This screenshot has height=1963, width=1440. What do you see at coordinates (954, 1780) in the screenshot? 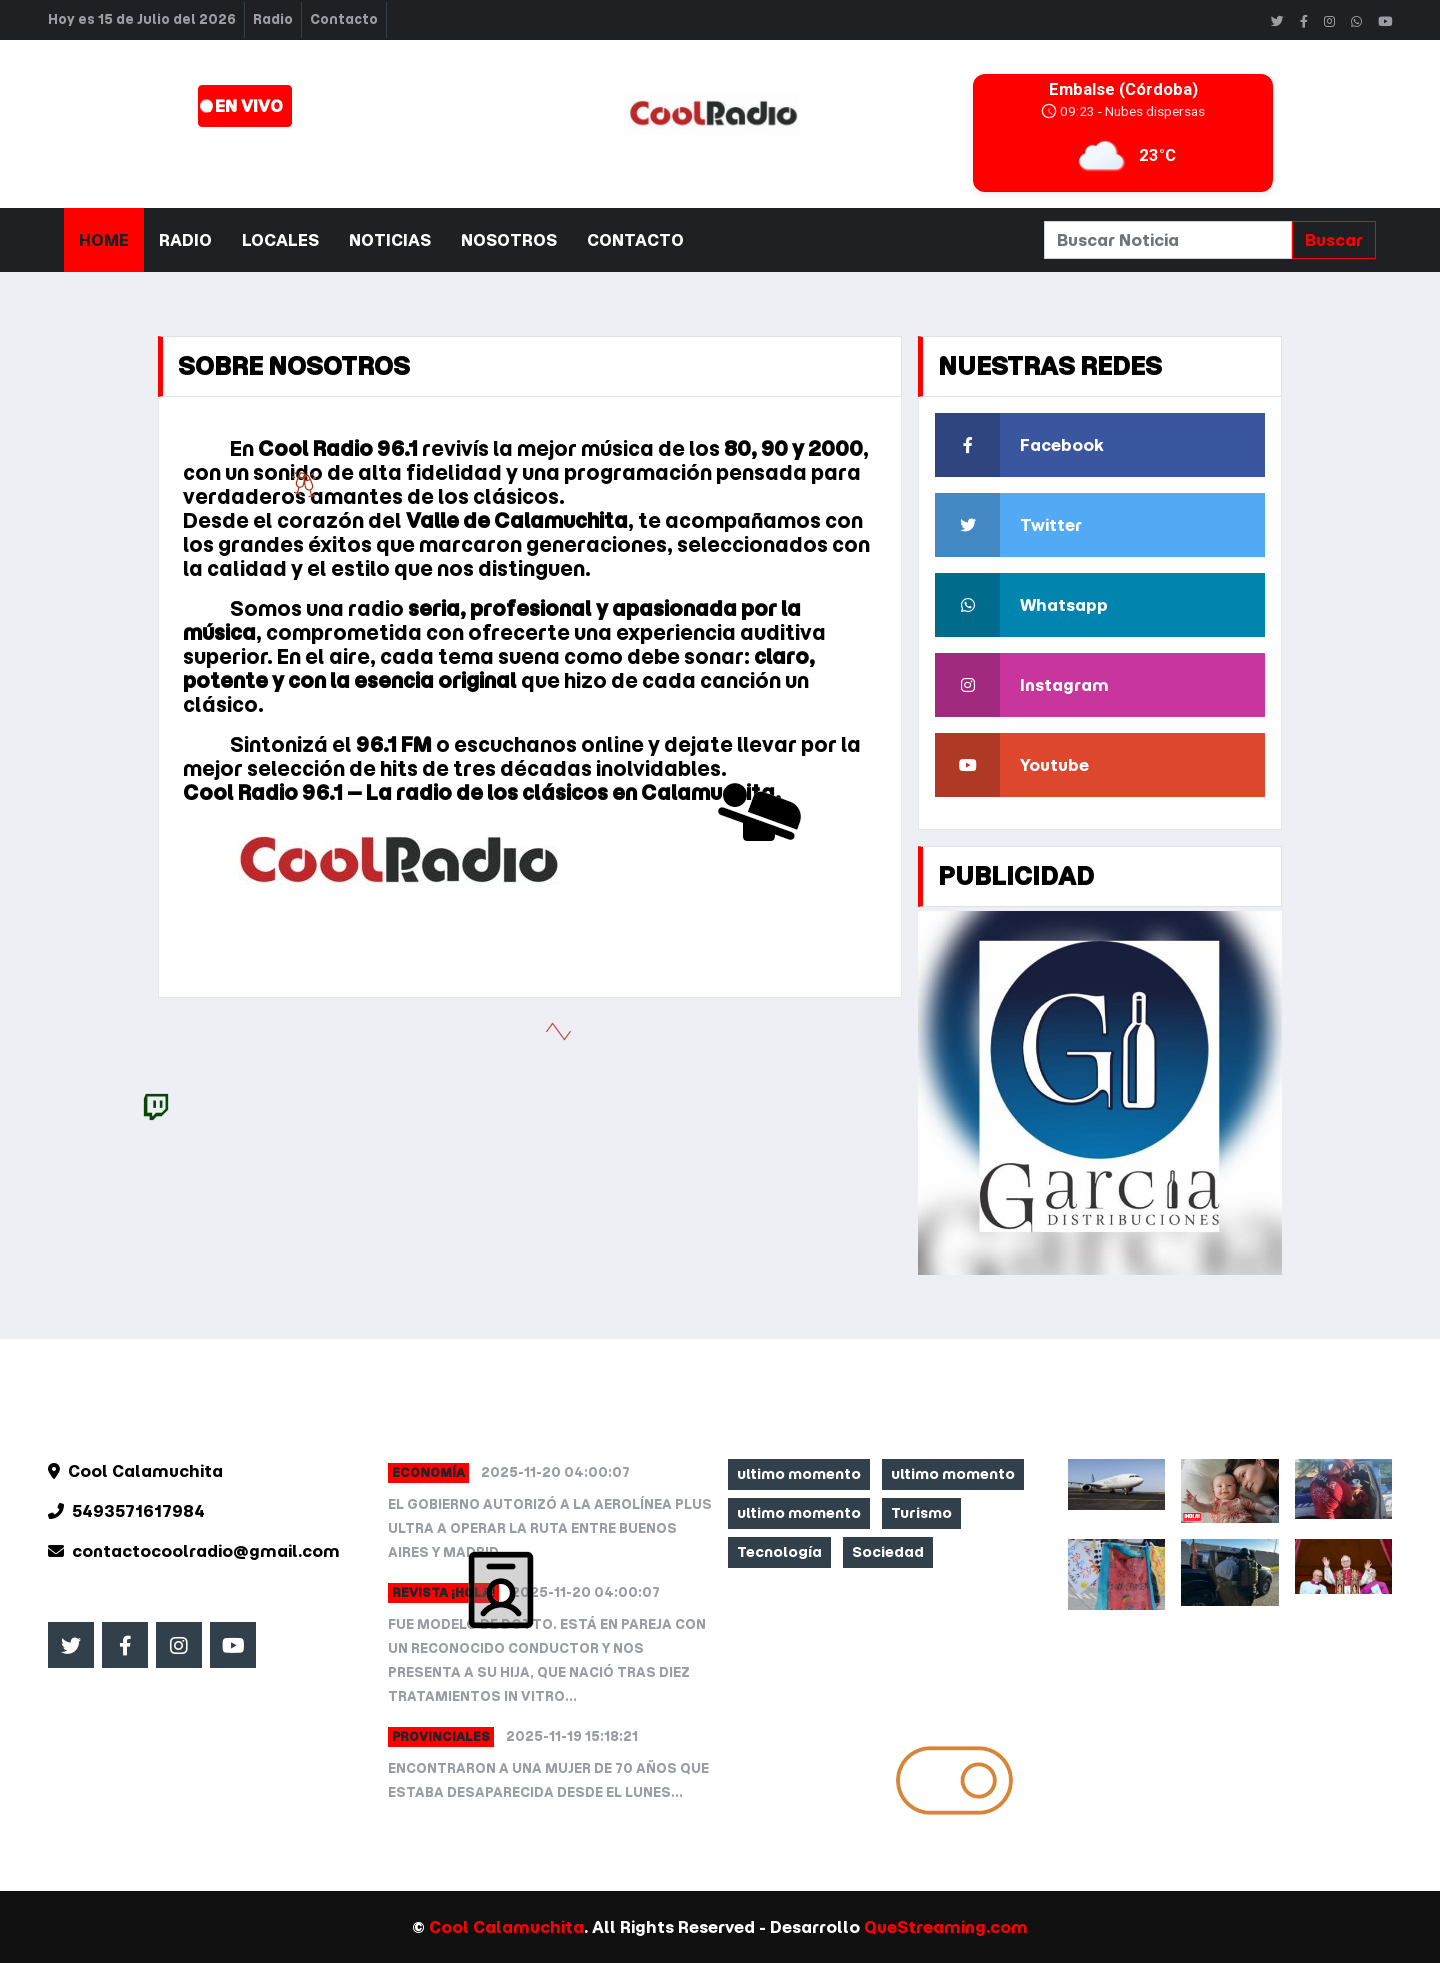
I see `toggle switch in the on position` at bounding box center [954, 1780].